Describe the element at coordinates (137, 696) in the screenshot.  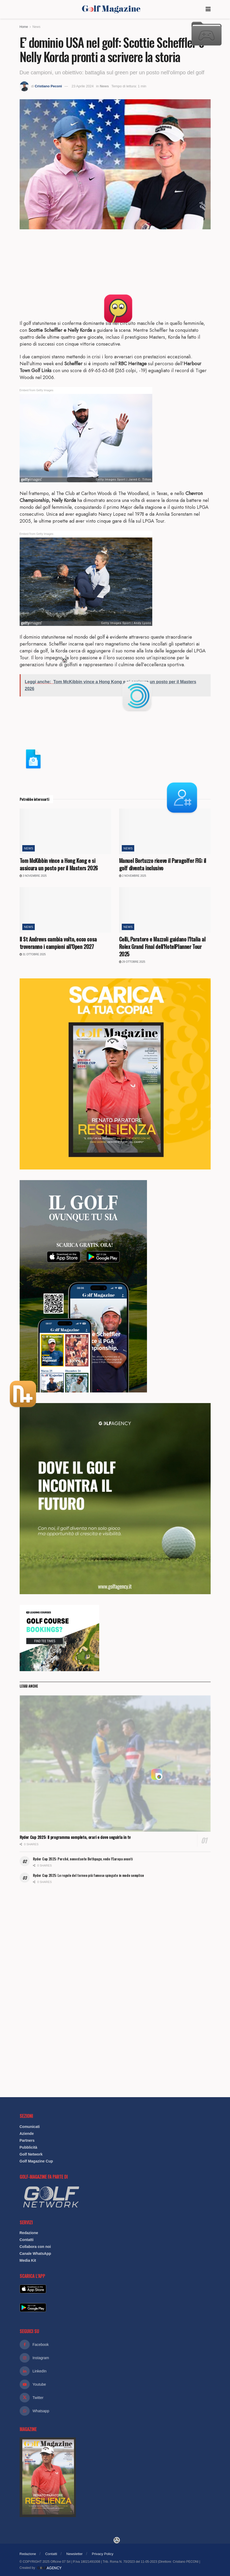
I see `open alvr virtual reality streaming app` at that location.